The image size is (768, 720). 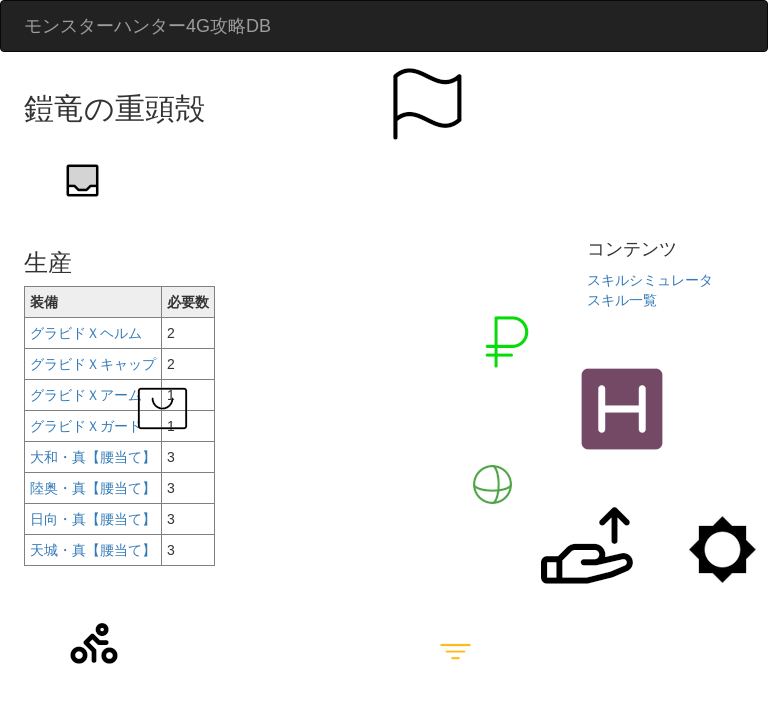 What do you see at coordinates (507, 342) in the screenshot?
I see `view price in russian rubles` at bounding box center [507, 342].